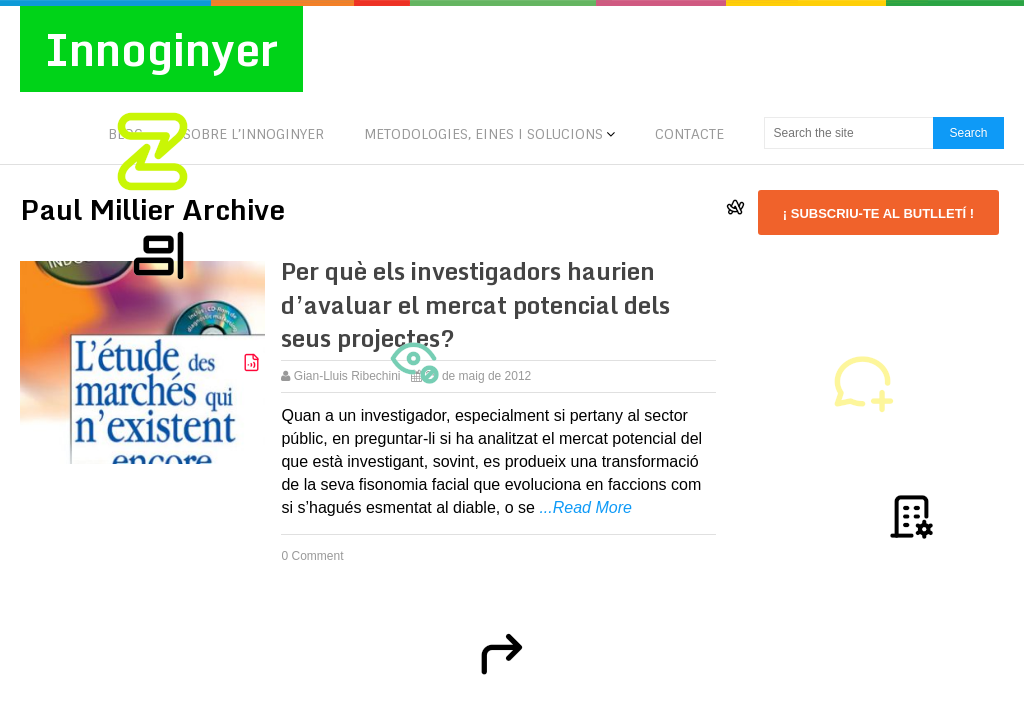  What do you see at coordinates (911, 516) in the screenshot?
I see `access building or facility settings` at bounding box center [911, 516].